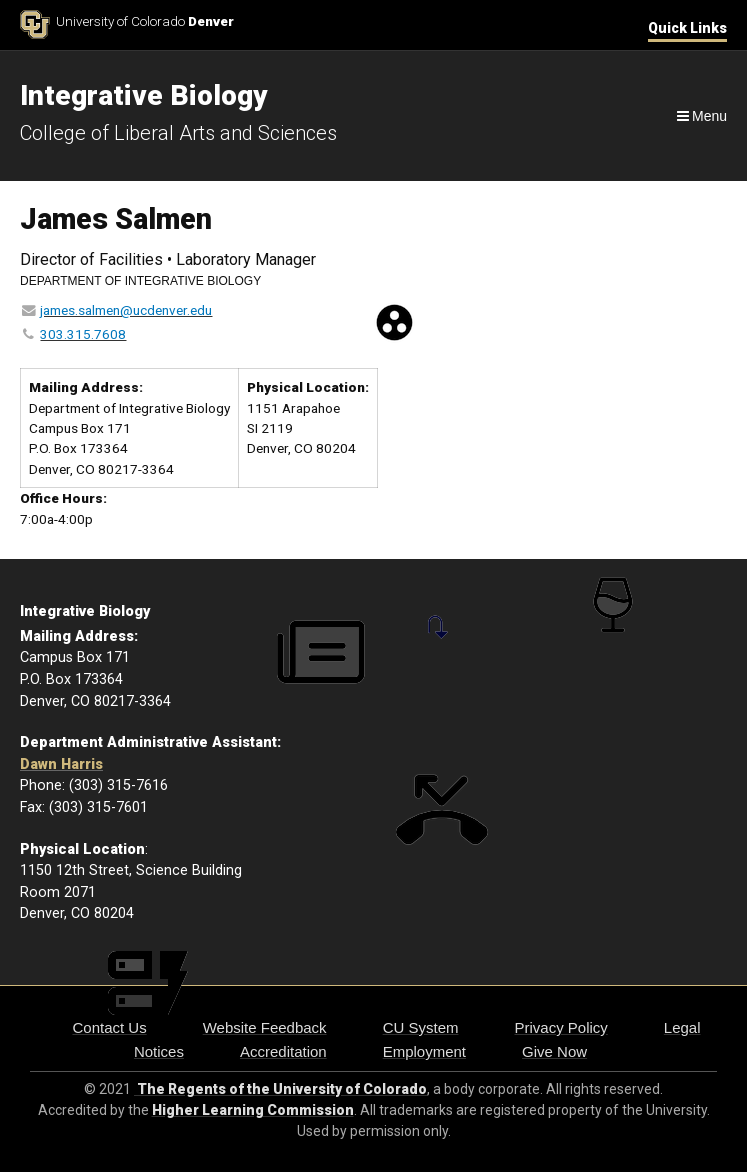 This screenshot has height=1172, width=747. Describe the element at coordinates (324, 652) in the screenshot. I see `view news articles or updates` at that location.